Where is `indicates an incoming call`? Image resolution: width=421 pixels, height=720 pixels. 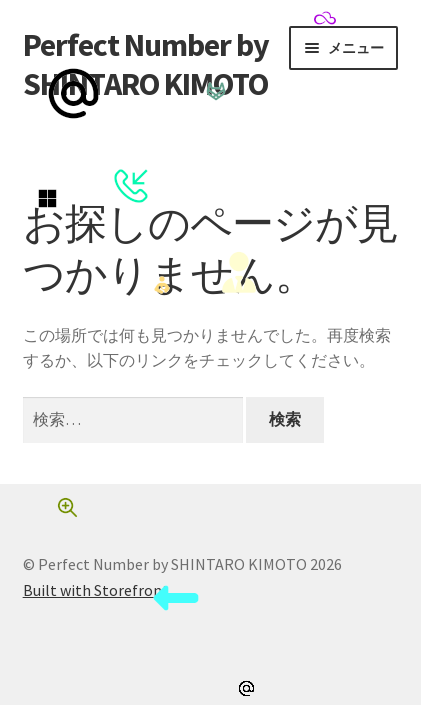 indicates an incoming call is located at coordinates (131, 186).